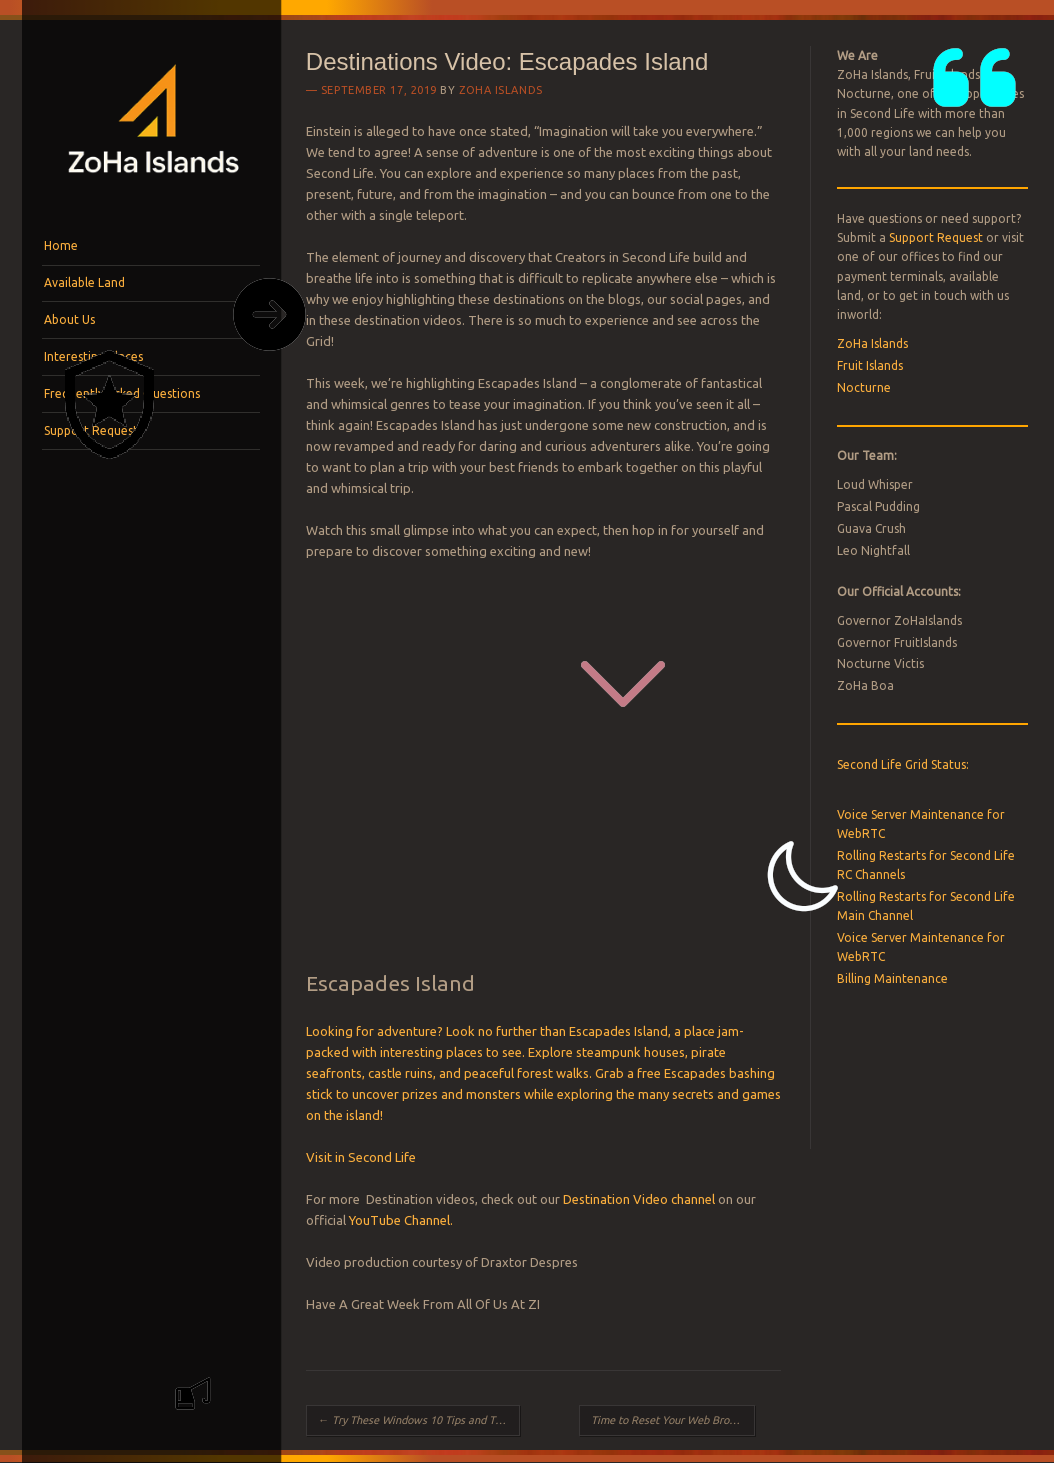 The width and height of the screenshot is (1054, 1463). I want to click on contact local police or emergency services, so click(109, 404).